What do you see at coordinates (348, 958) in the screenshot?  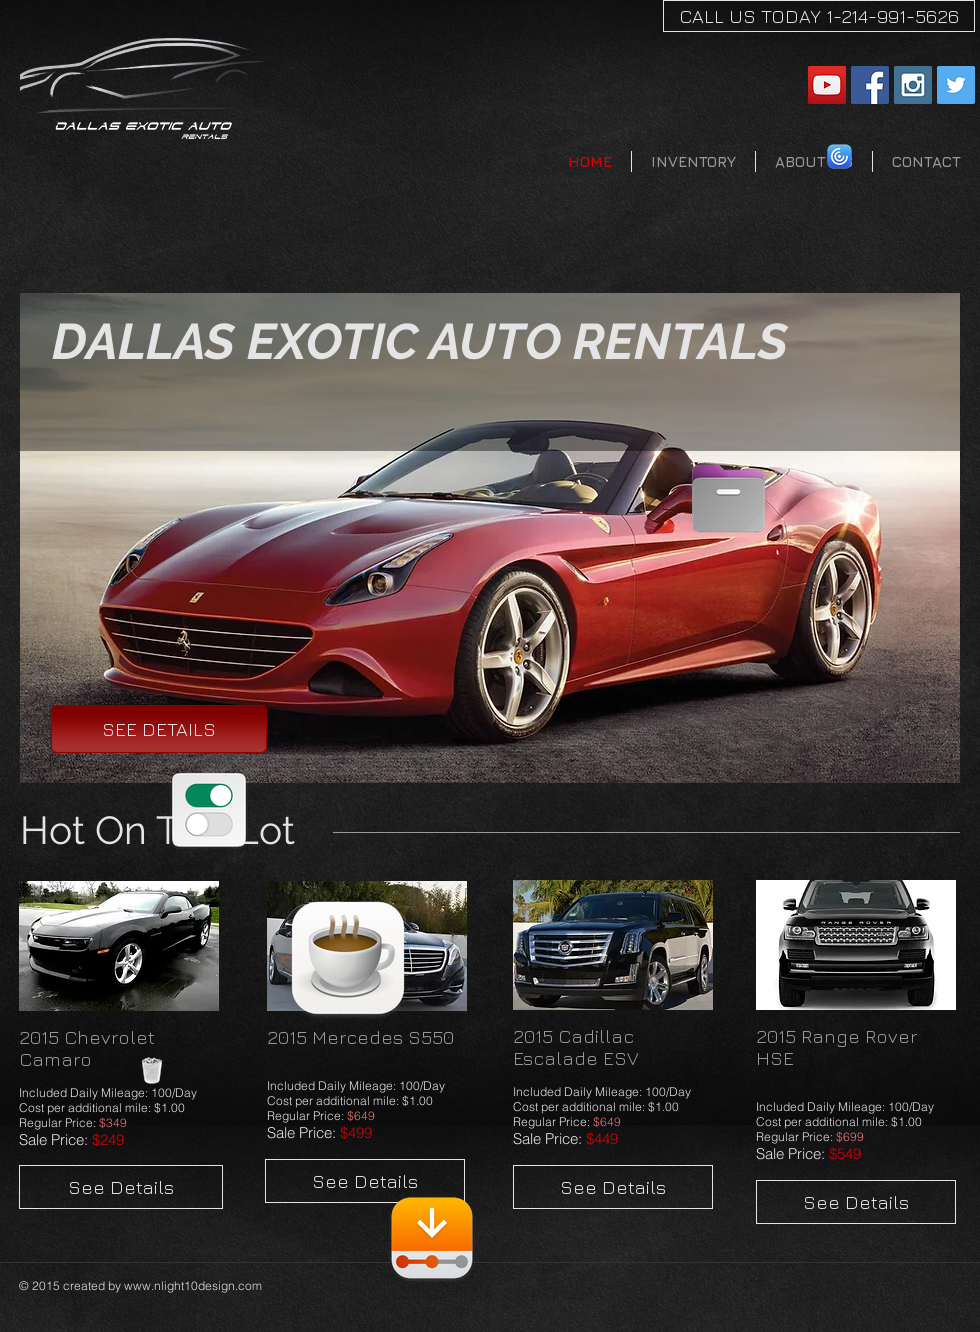 I see `launch caffeine app to prevent sleep mode` at bounding box center [348, 958].